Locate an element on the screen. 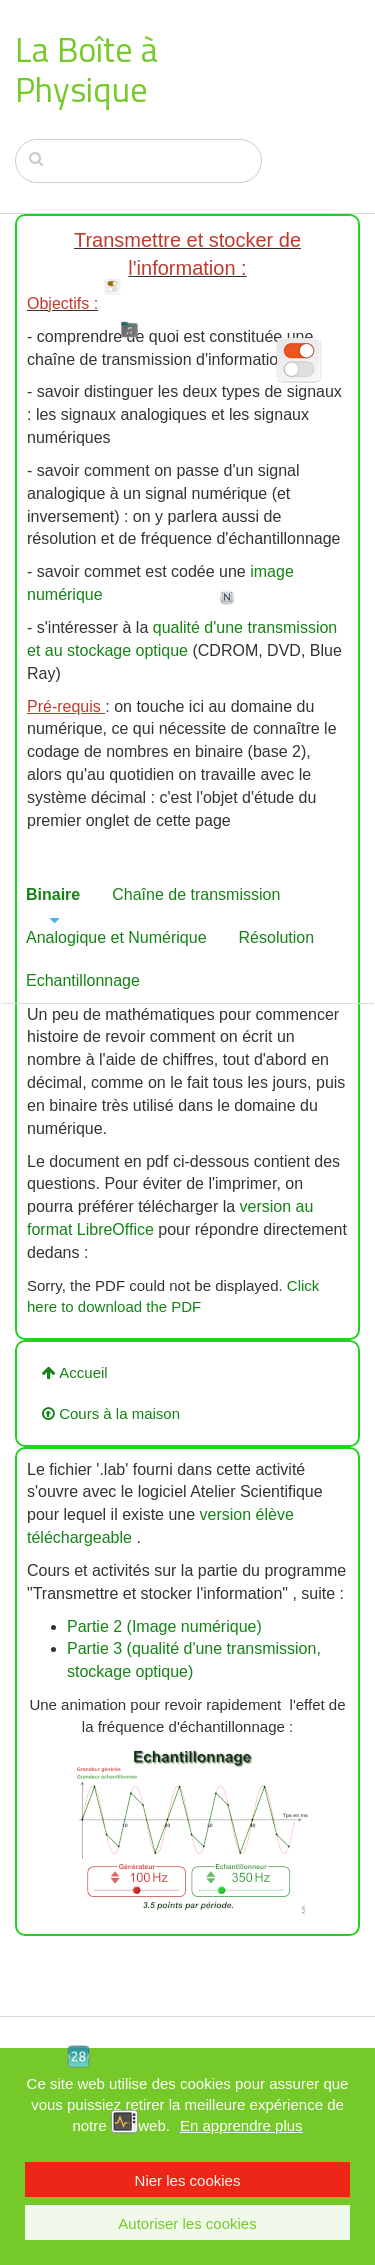  open the calendar app is located at coordinates (78, 2056).